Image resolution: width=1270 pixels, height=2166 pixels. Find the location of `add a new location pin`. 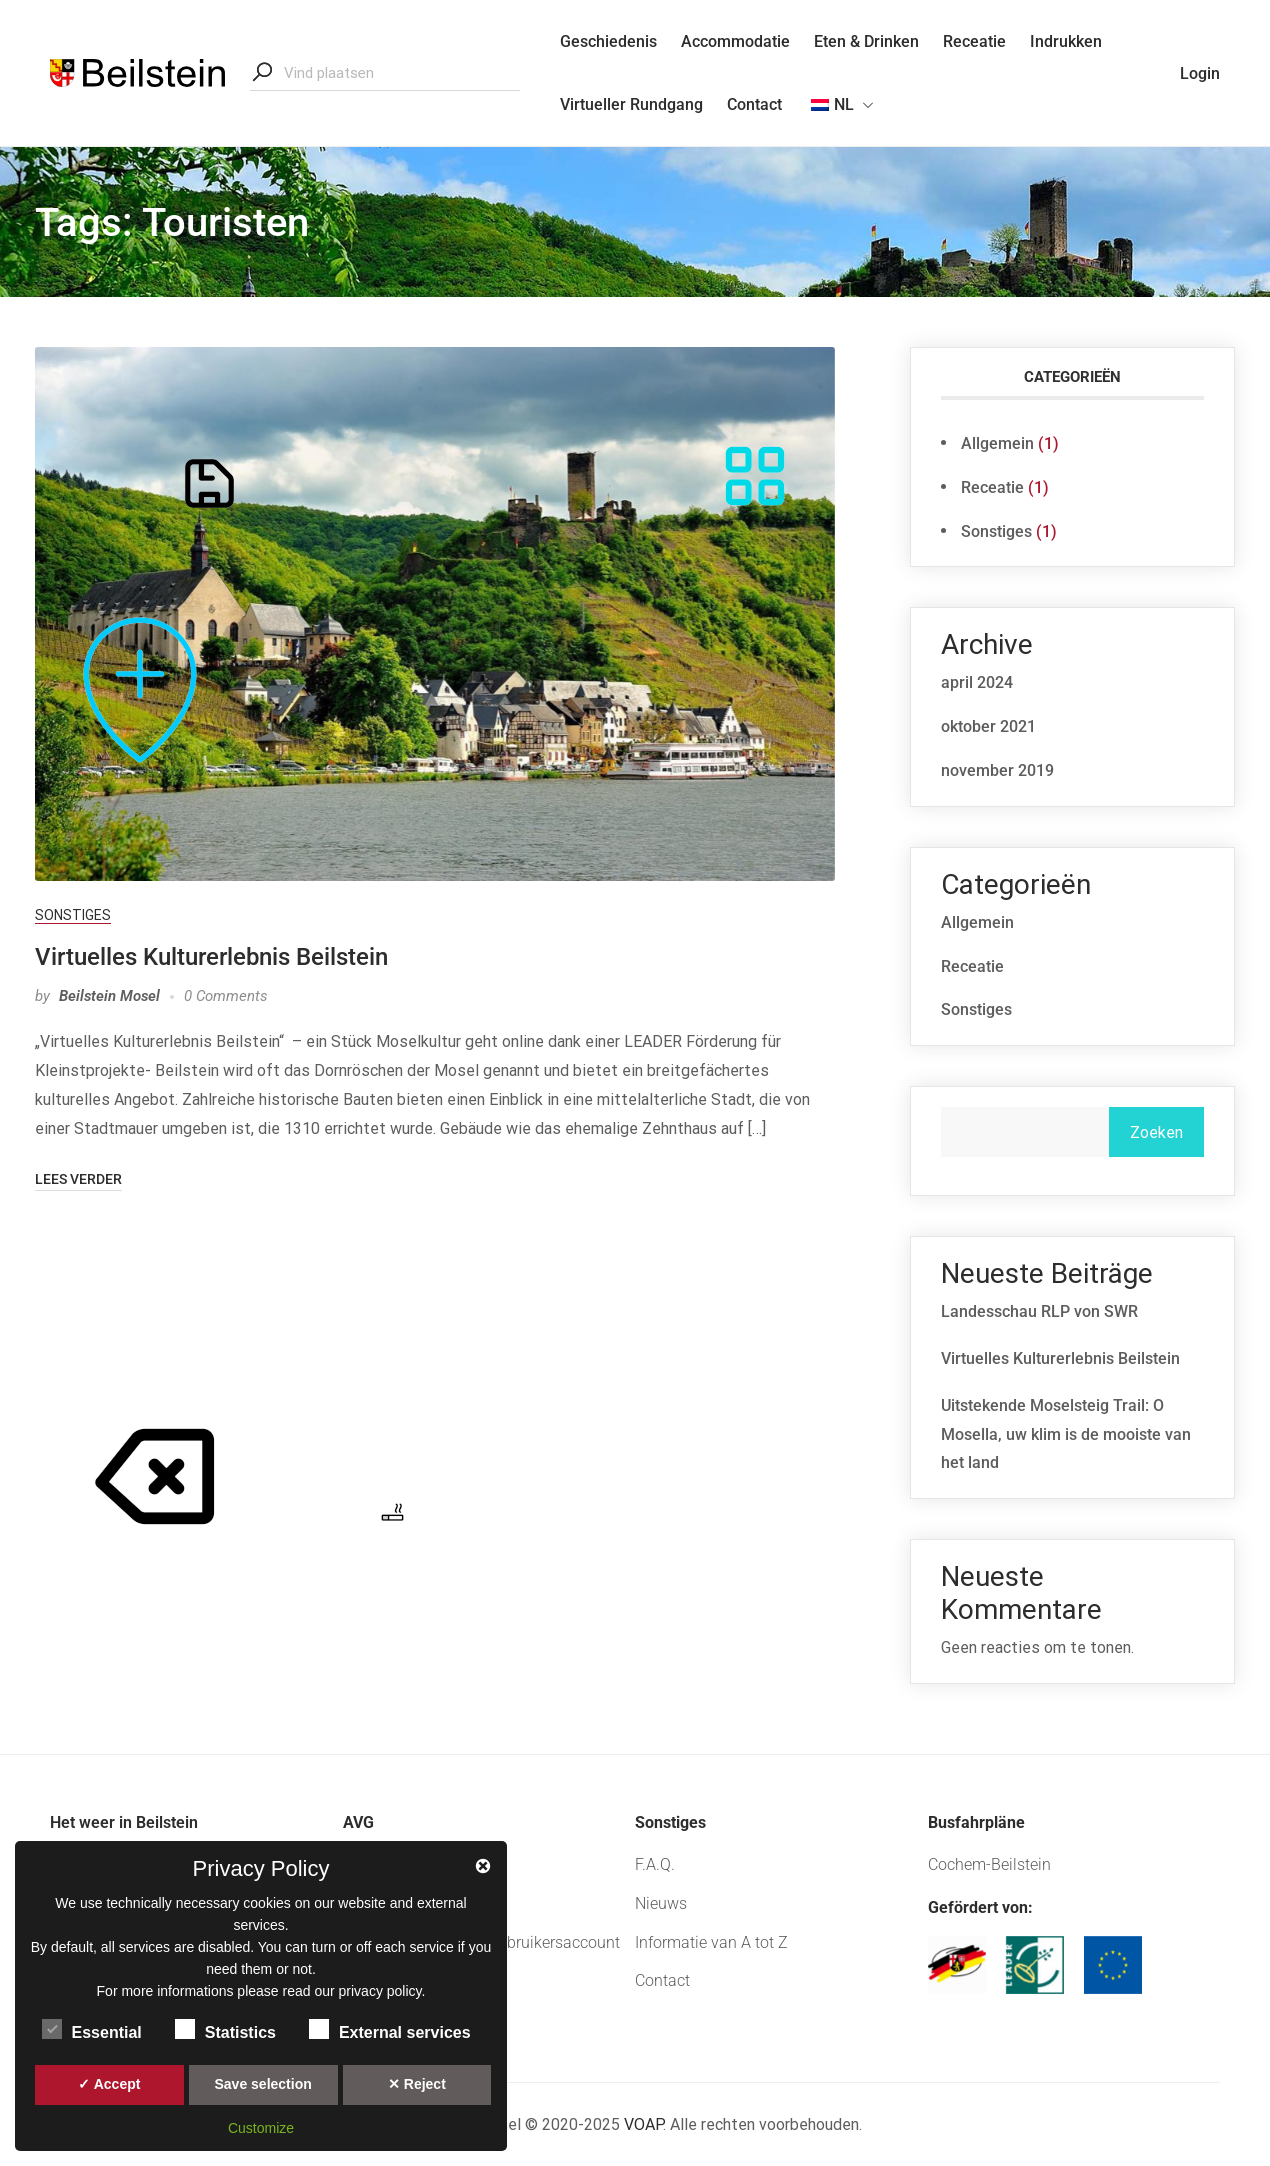

add a new location pin is located at coordinates (140, 690).